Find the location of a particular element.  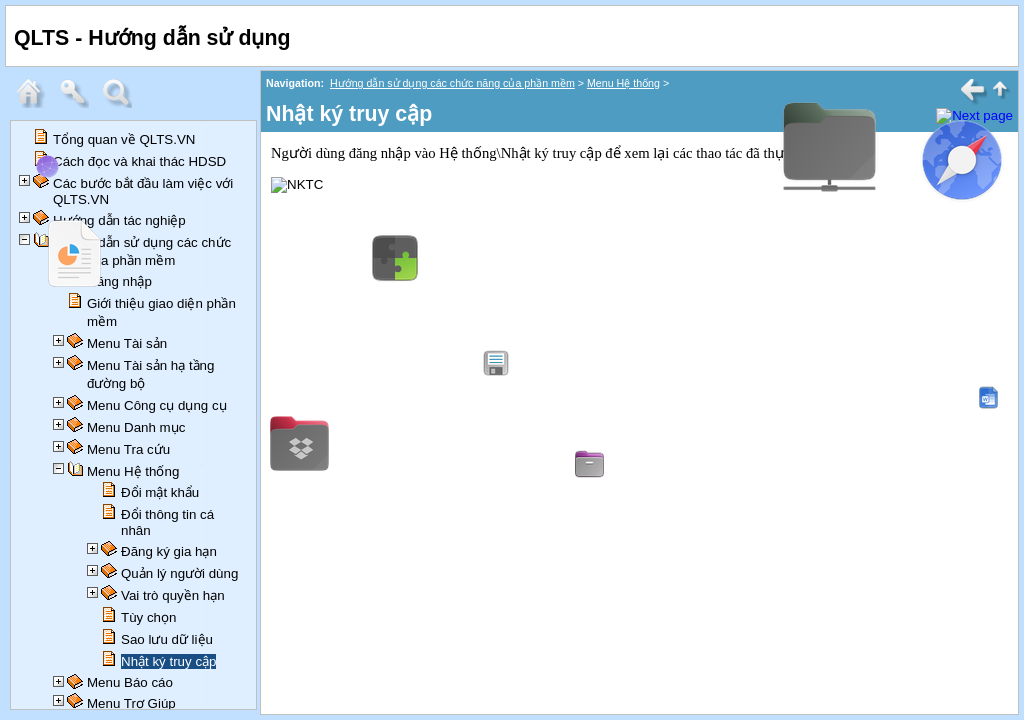

open the web browser is located at coordinates (962, 160).